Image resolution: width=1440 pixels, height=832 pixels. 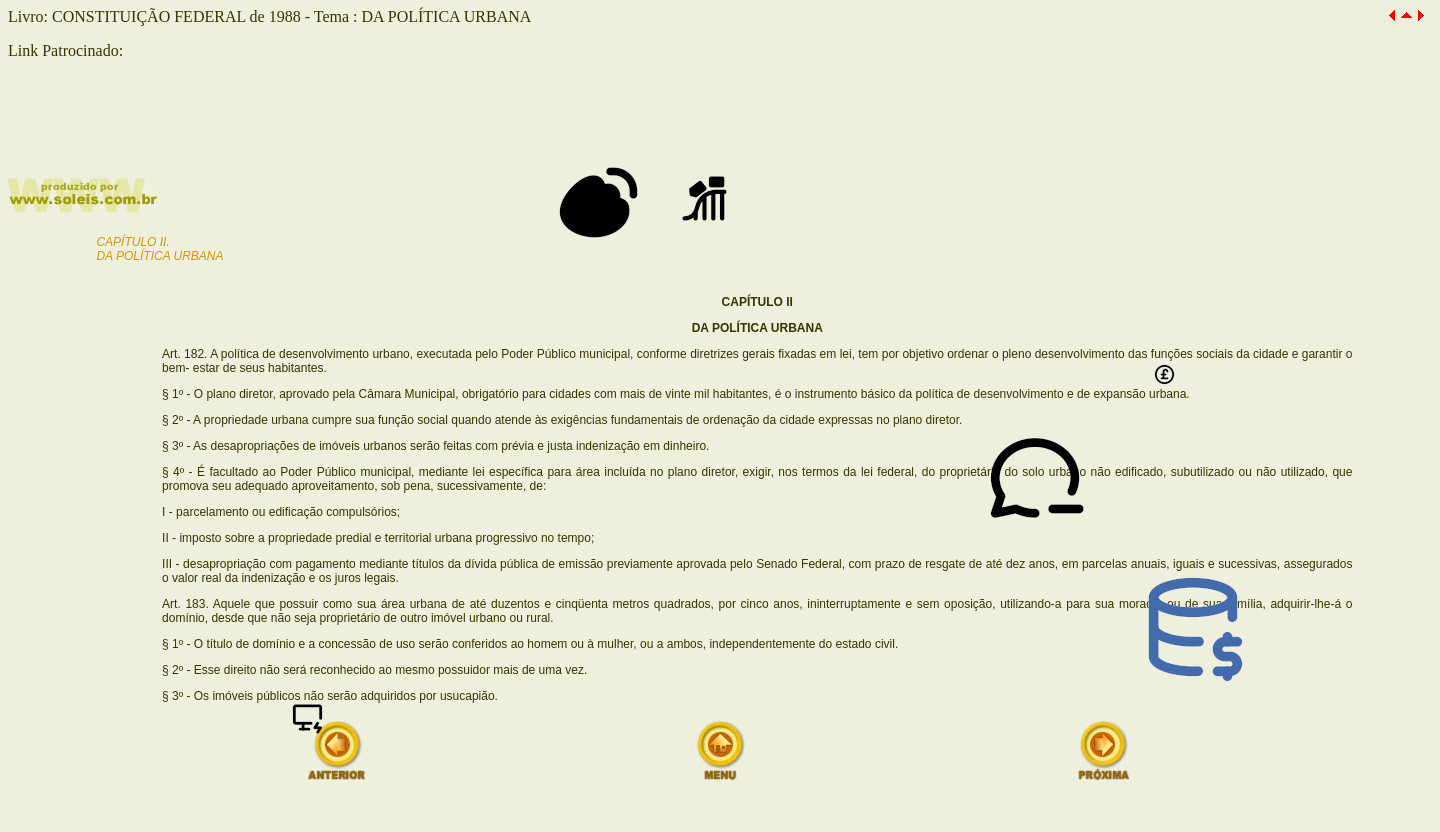 What do you see at coordinates (598, 202) in the screenshot?
I see `open weibo app` at bounding box center [598, 202].